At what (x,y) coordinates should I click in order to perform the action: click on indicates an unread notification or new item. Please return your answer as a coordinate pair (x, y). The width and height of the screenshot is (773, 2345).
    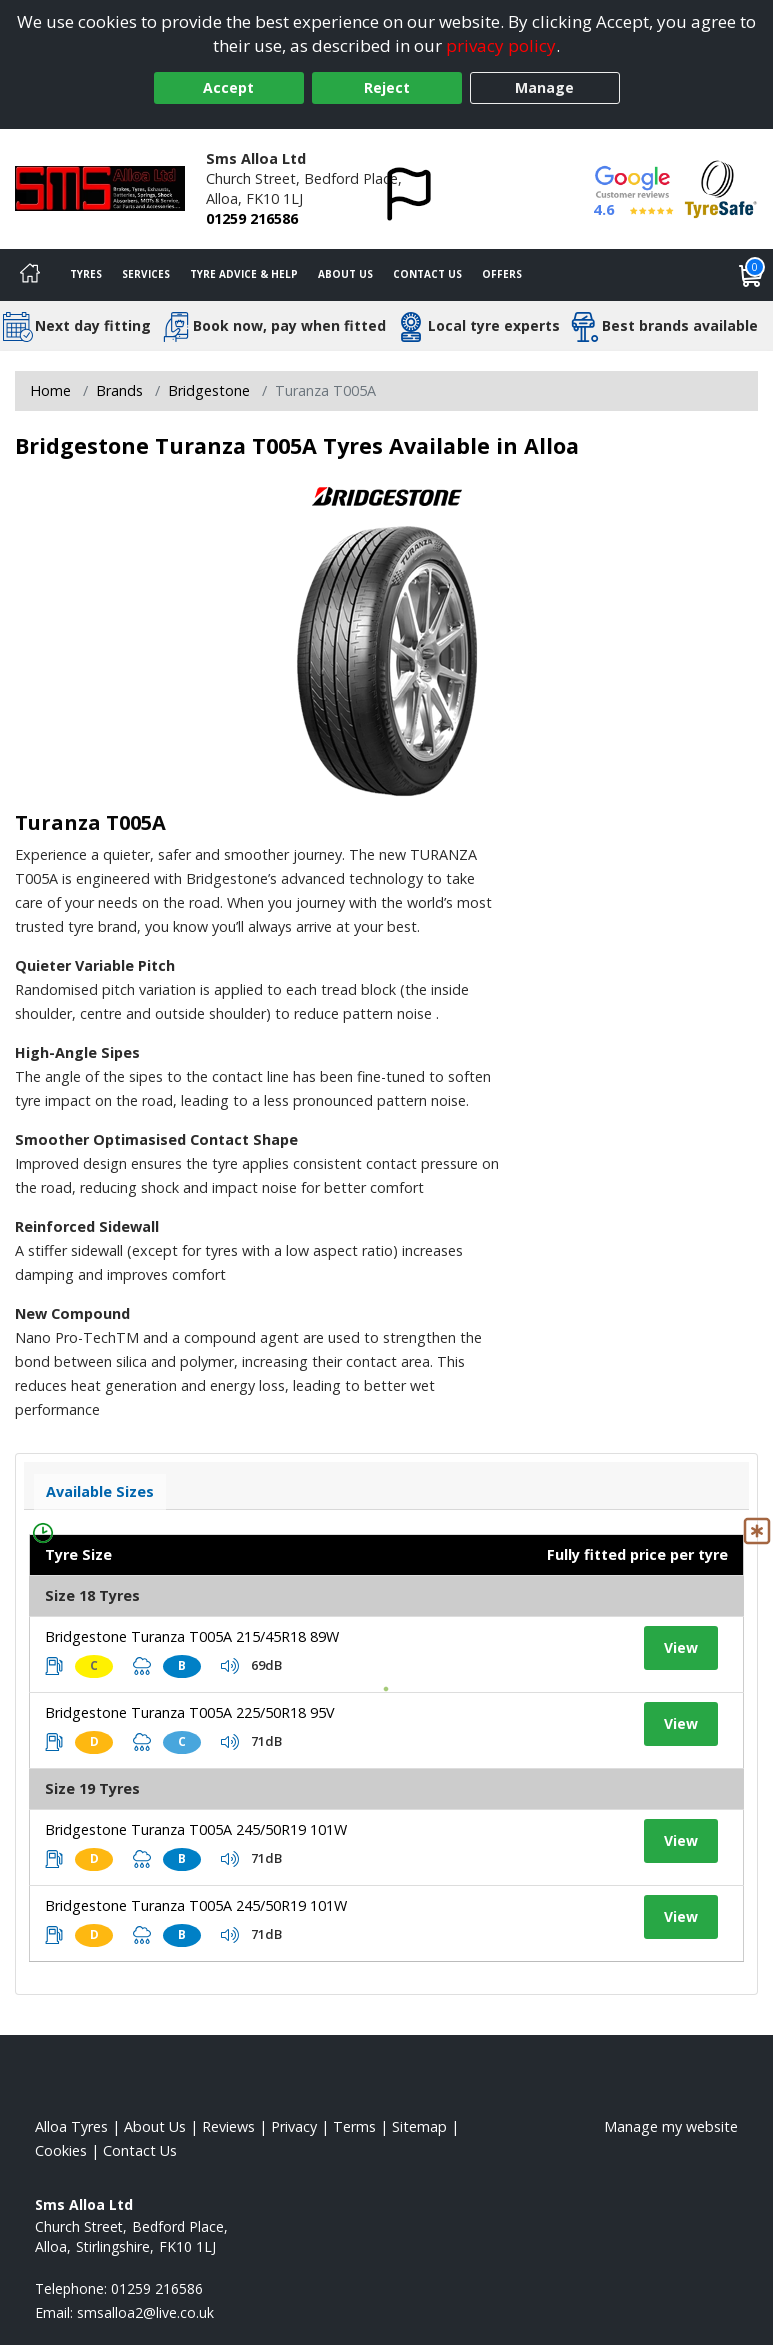
    Looking at the image, I should click on (386, 1689).